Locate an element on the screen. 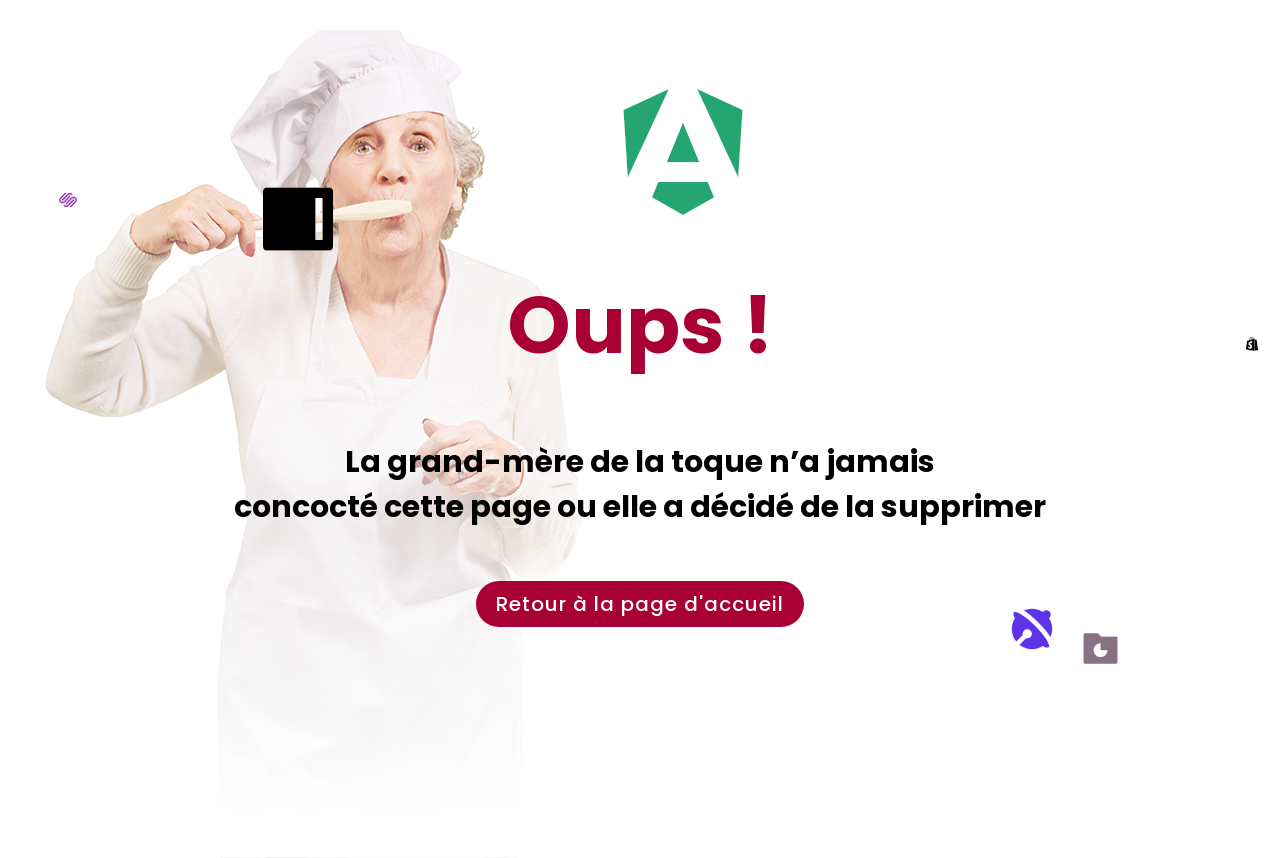 The image size is (1280, 858). view notifications is located at coordinates (1032, 629).